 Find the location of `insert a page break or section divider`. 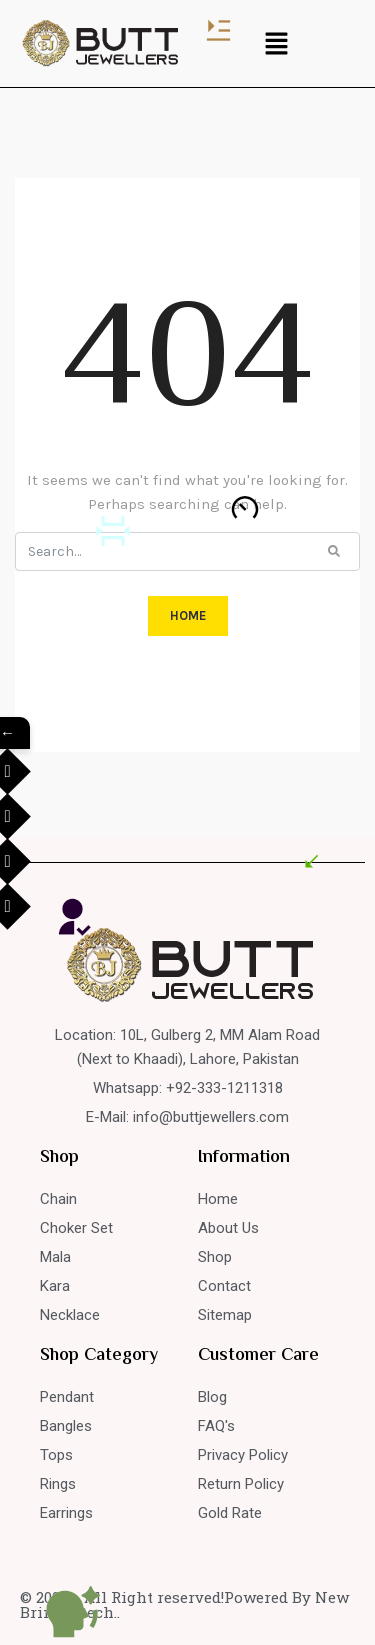

insert a page break or section divider is located at coordinates (113, 531).